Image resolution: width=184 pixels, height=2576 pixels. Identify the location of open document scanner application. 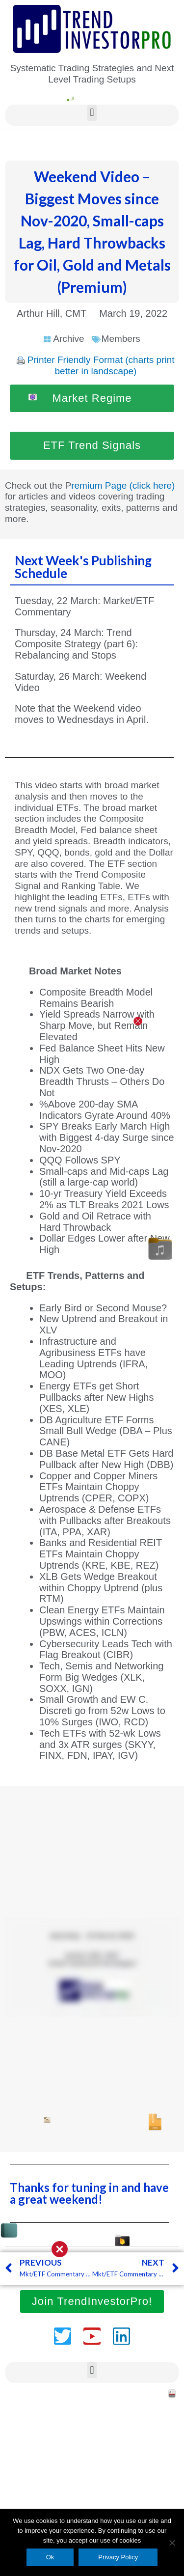
(172, 2393).